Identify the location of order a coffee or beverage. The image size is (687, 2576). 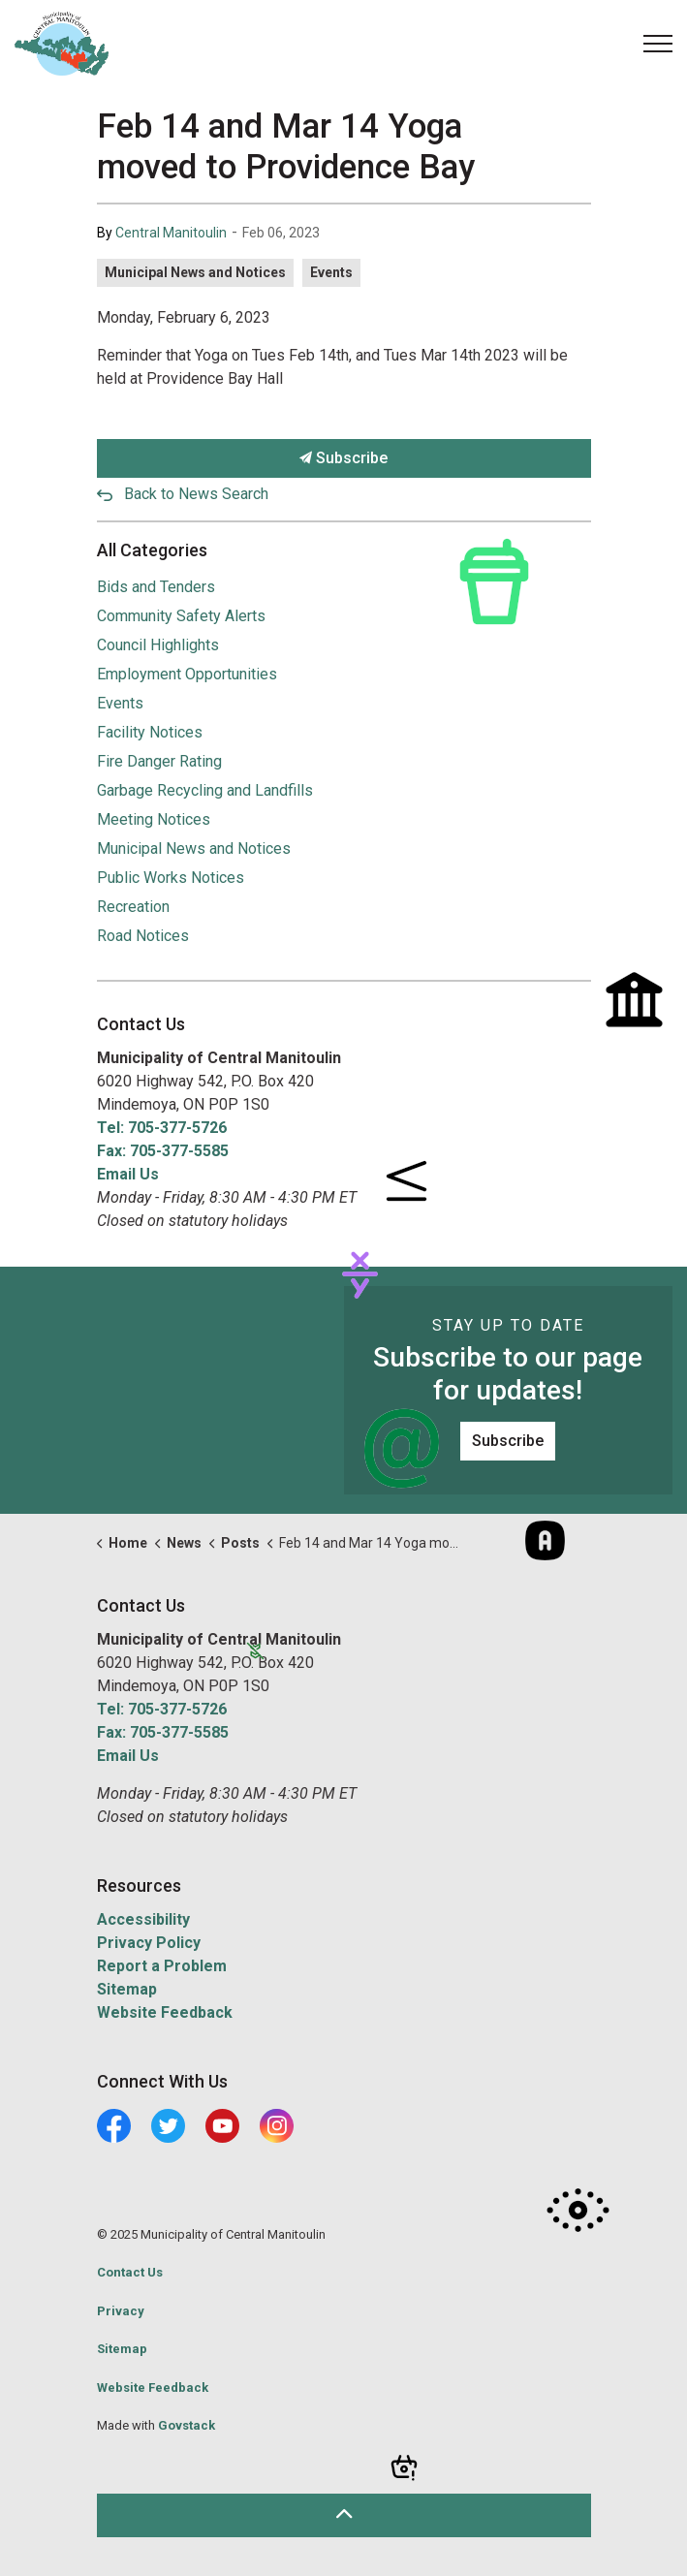
(494, 581).